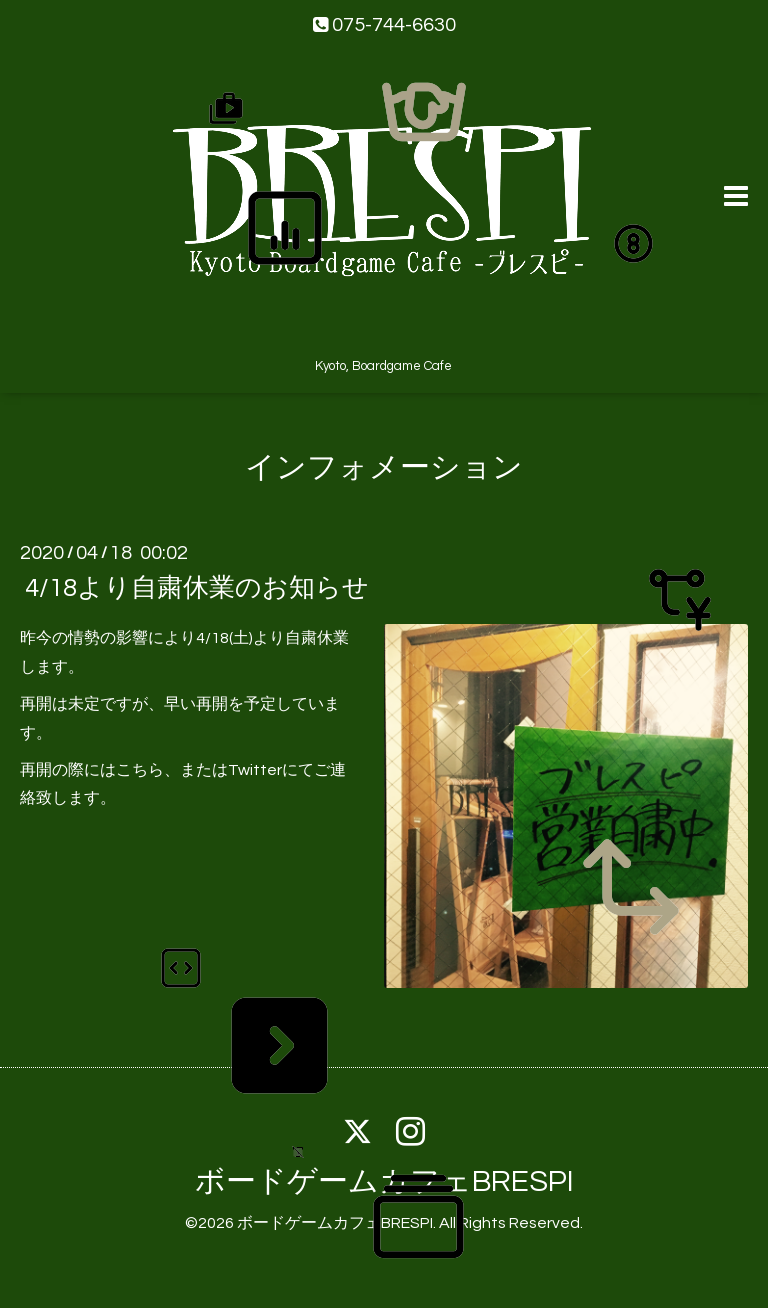 The image size is (768, 1308). What do you see at coordinates (680, 600) in the screenshot?
I see `transfer funds in yuan currency` at bounding box center [680, 600].